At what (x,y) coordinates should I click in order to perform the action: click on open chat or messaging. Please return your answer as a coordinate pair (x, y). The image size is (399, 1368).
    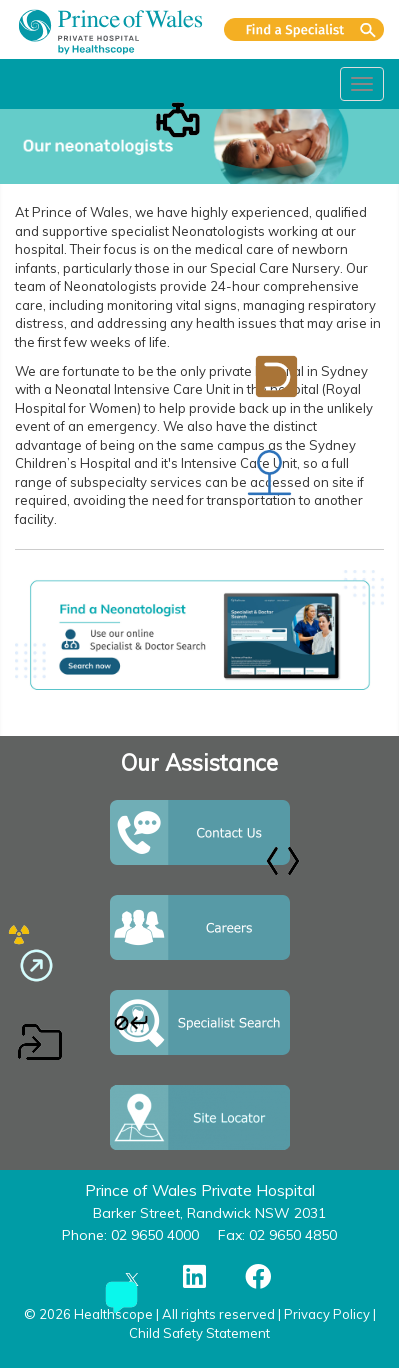
    Looking at the image, I should click on (121, 1295).